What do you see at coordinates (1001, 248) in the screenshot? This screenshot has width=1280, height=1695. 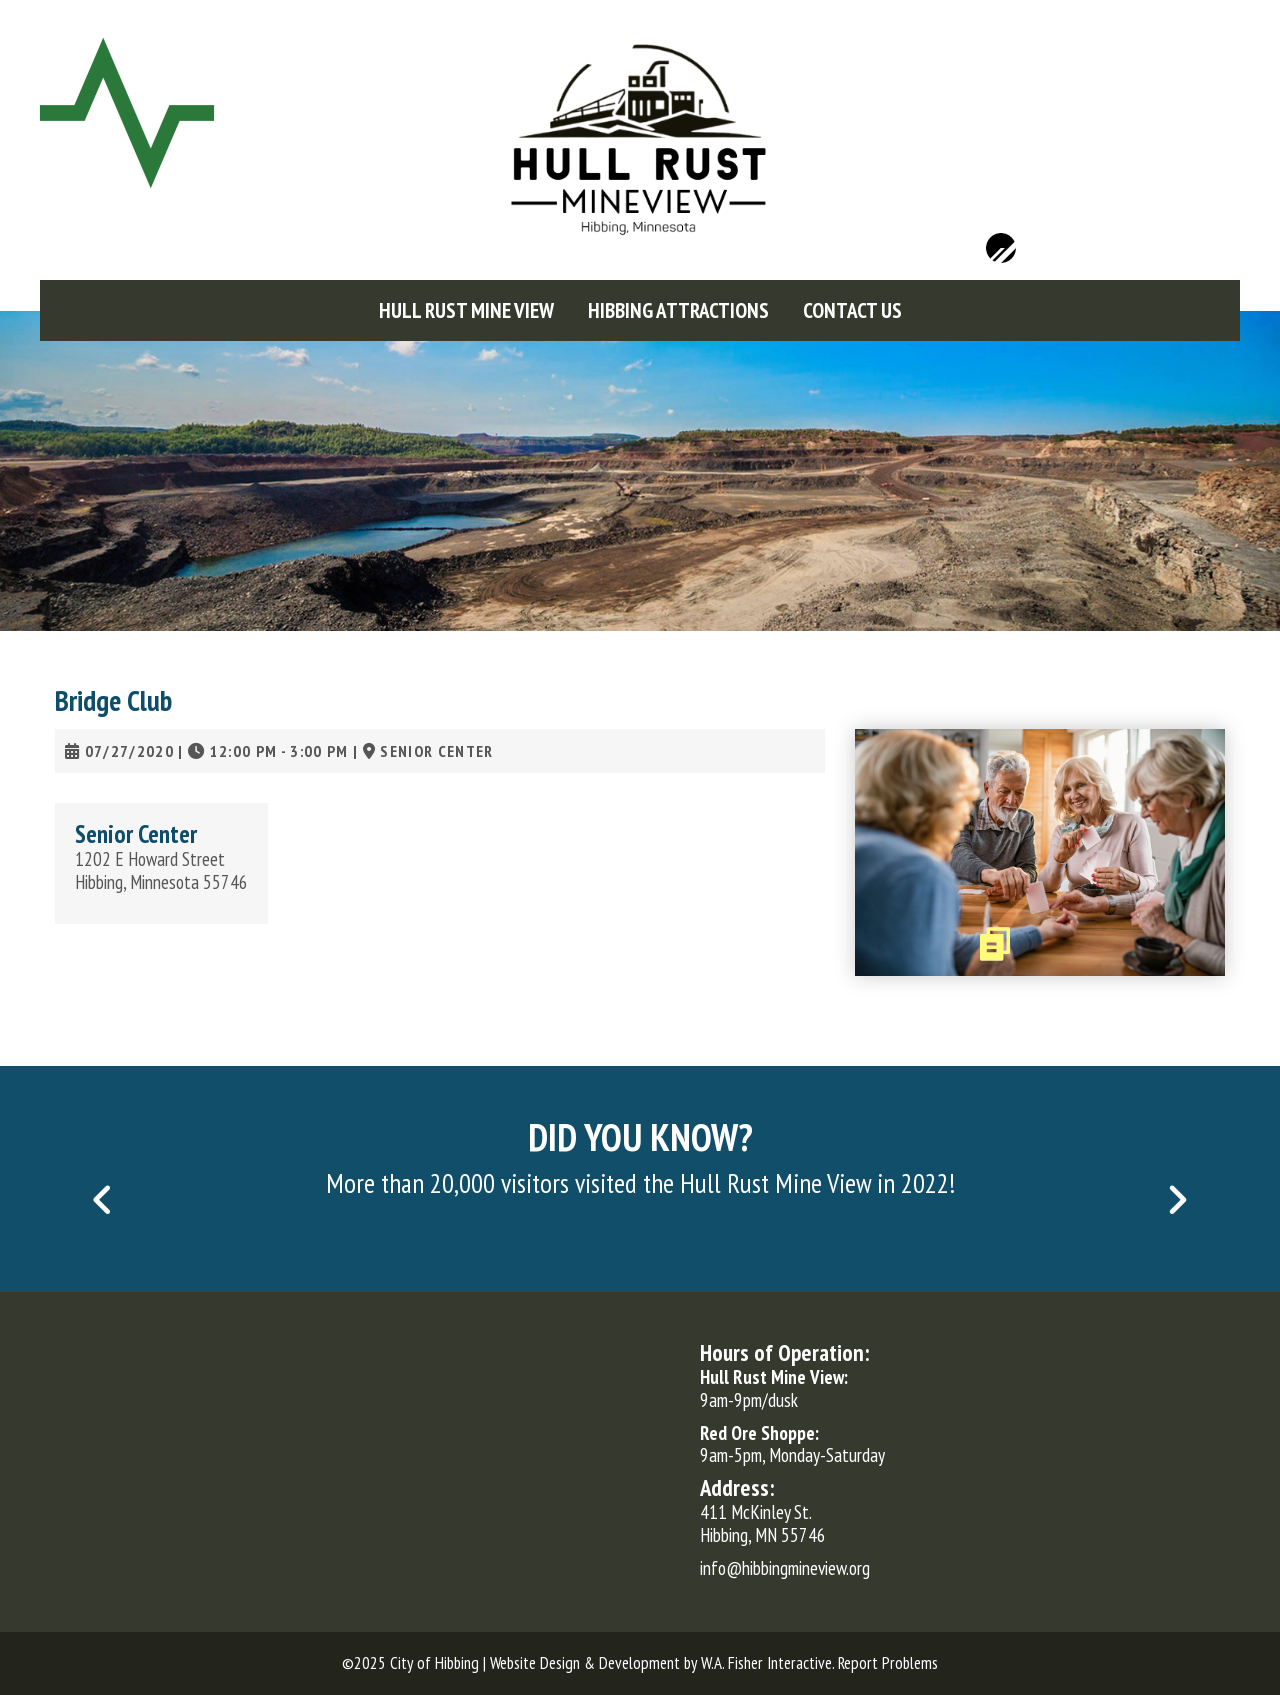 I see `planetscale database platform logo` at bounding box center [1001, 248].